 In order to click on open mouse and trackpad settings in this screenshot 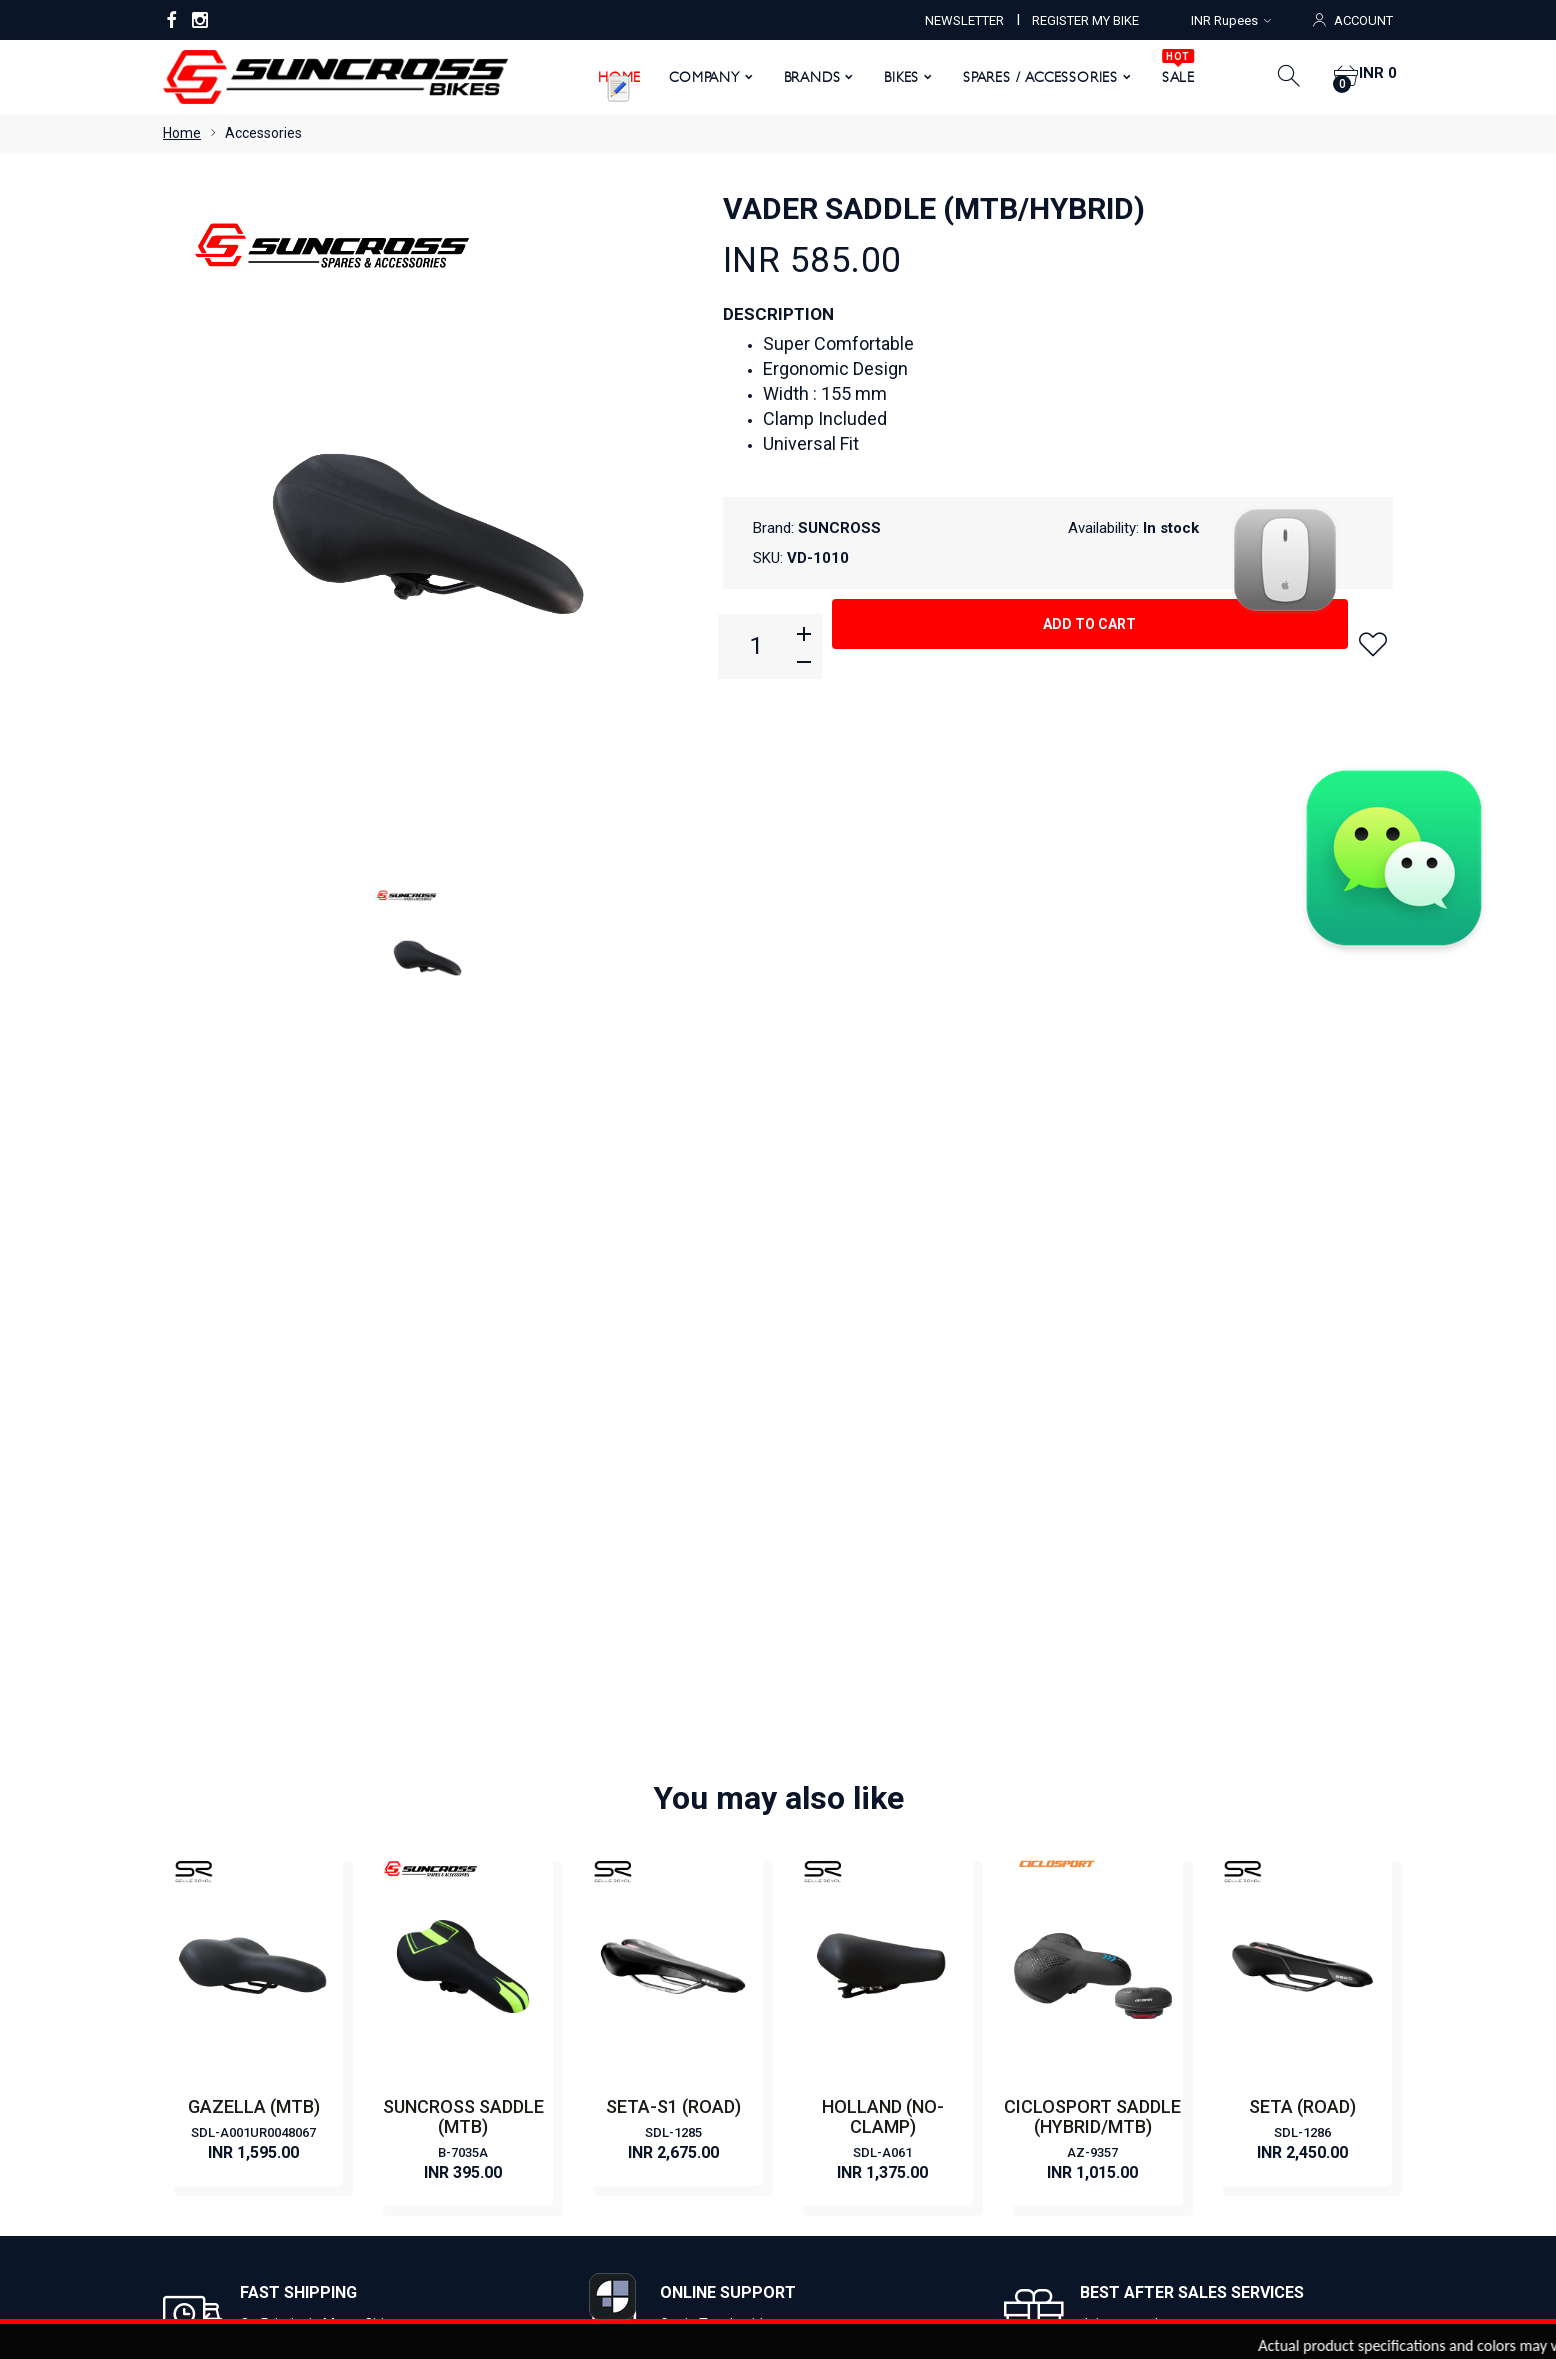, I will do `click(1285, 560)`.